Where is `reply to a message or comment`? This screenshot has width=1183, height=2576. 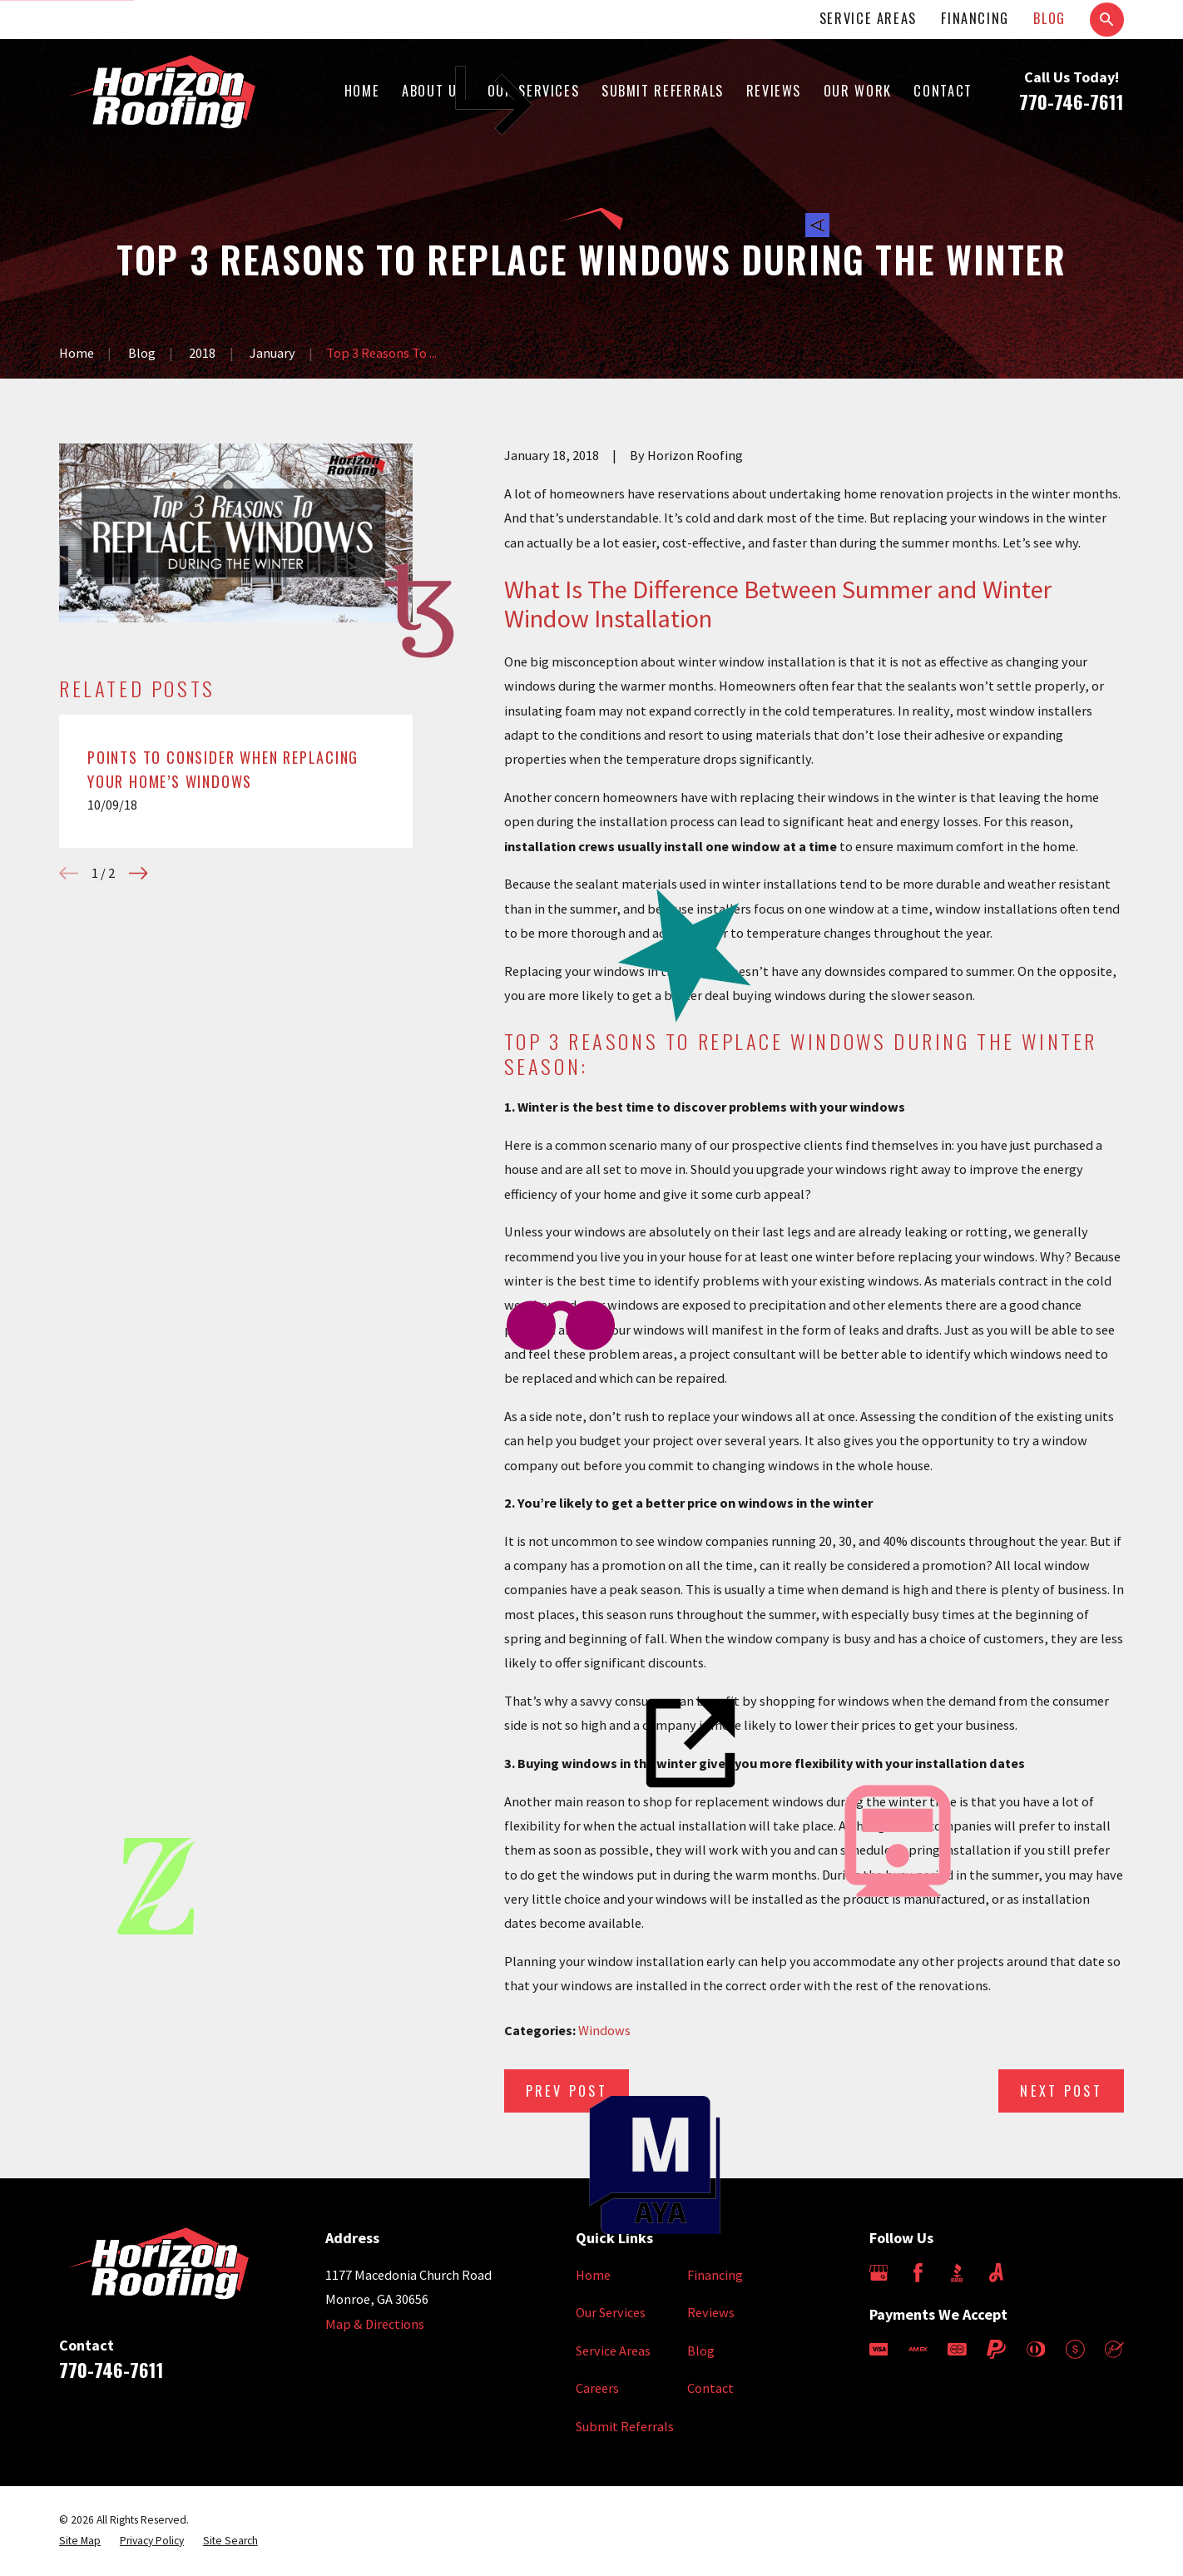
reply to a message or comment is located at coordinates (489, 100).